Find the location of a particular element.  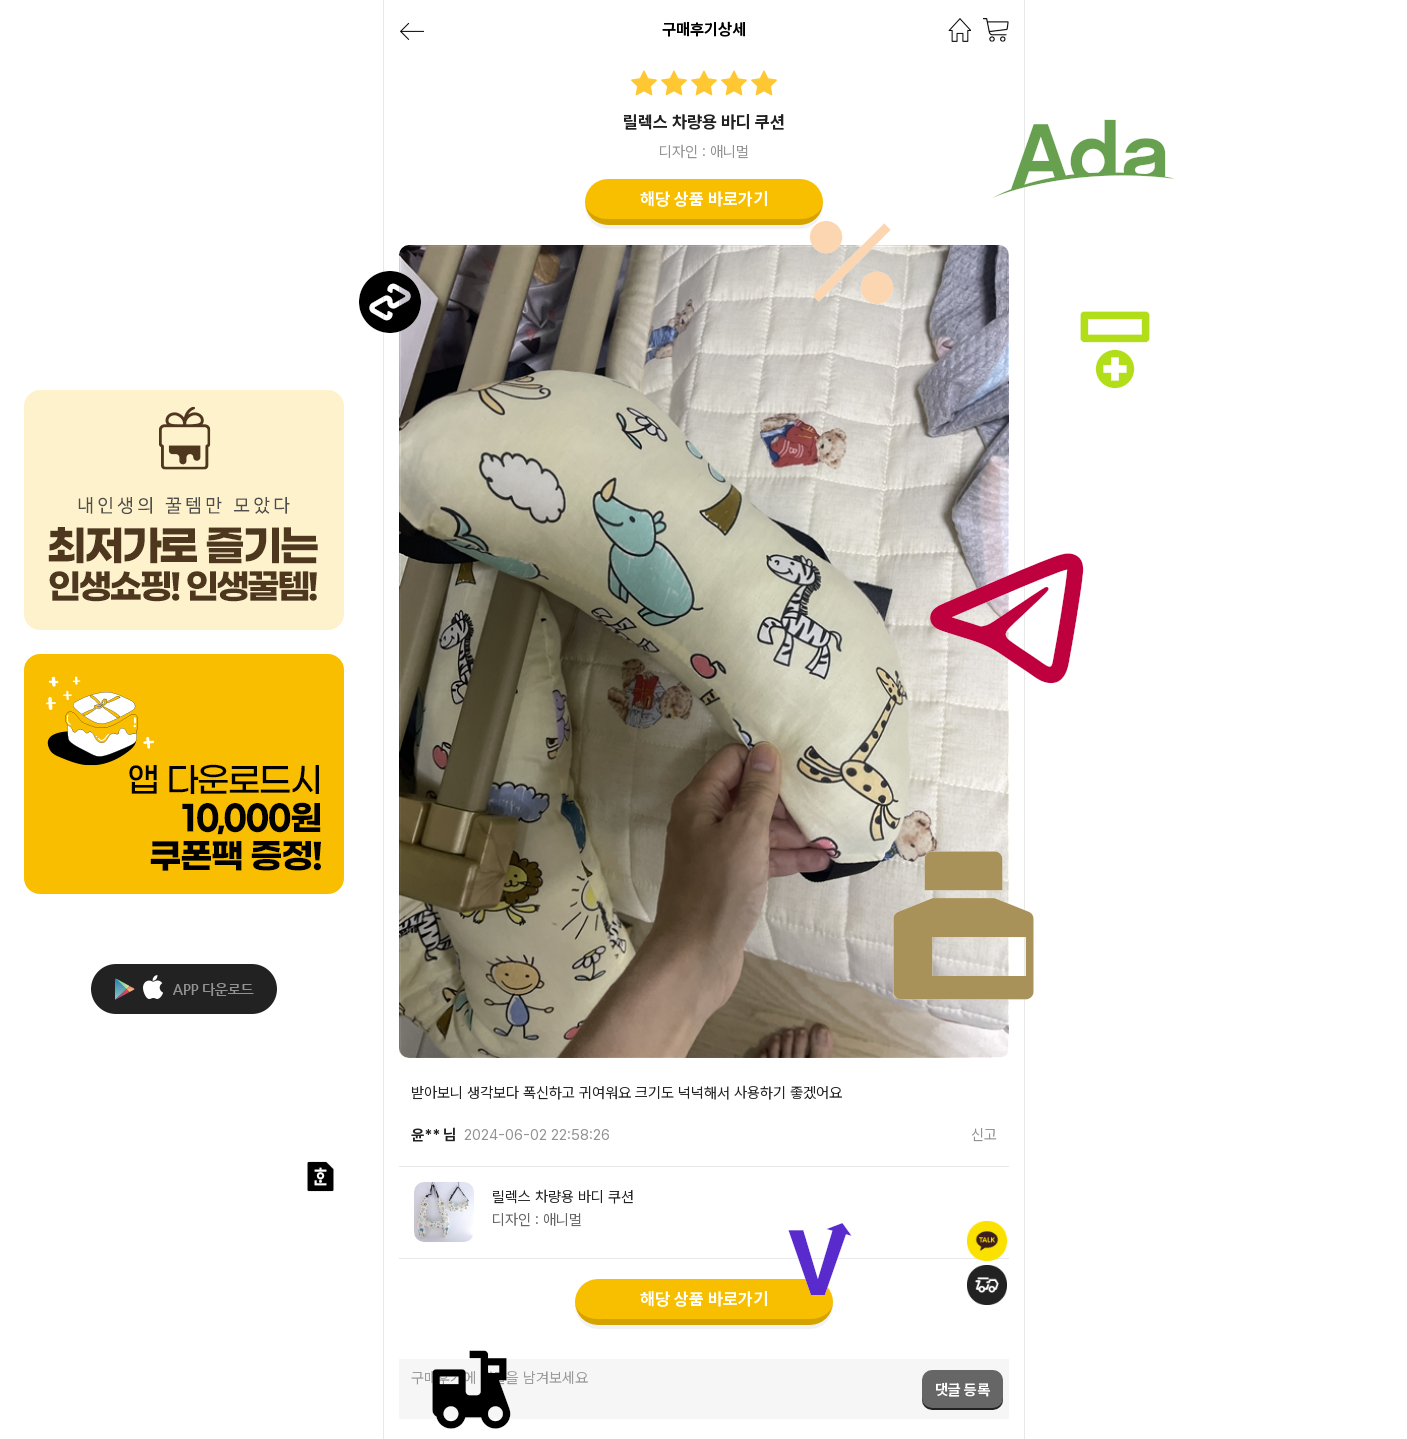

ada company logo is located at coordinates (1083, 159).